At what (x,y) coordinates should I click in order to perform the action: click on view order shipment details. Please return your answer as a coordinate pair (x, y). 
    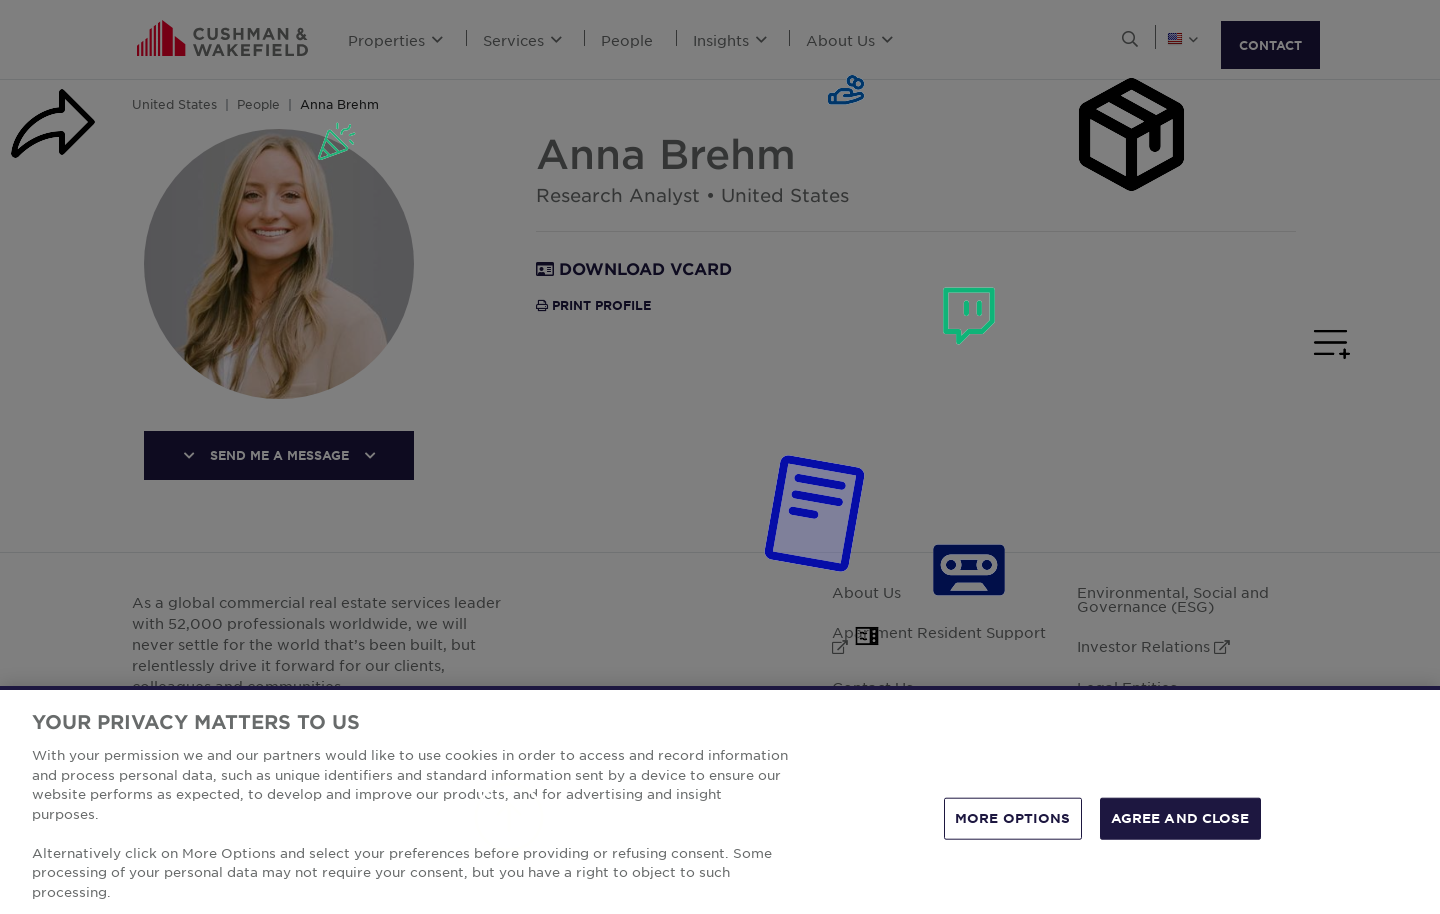
    Looking at the image, I should click on (1131, 134).